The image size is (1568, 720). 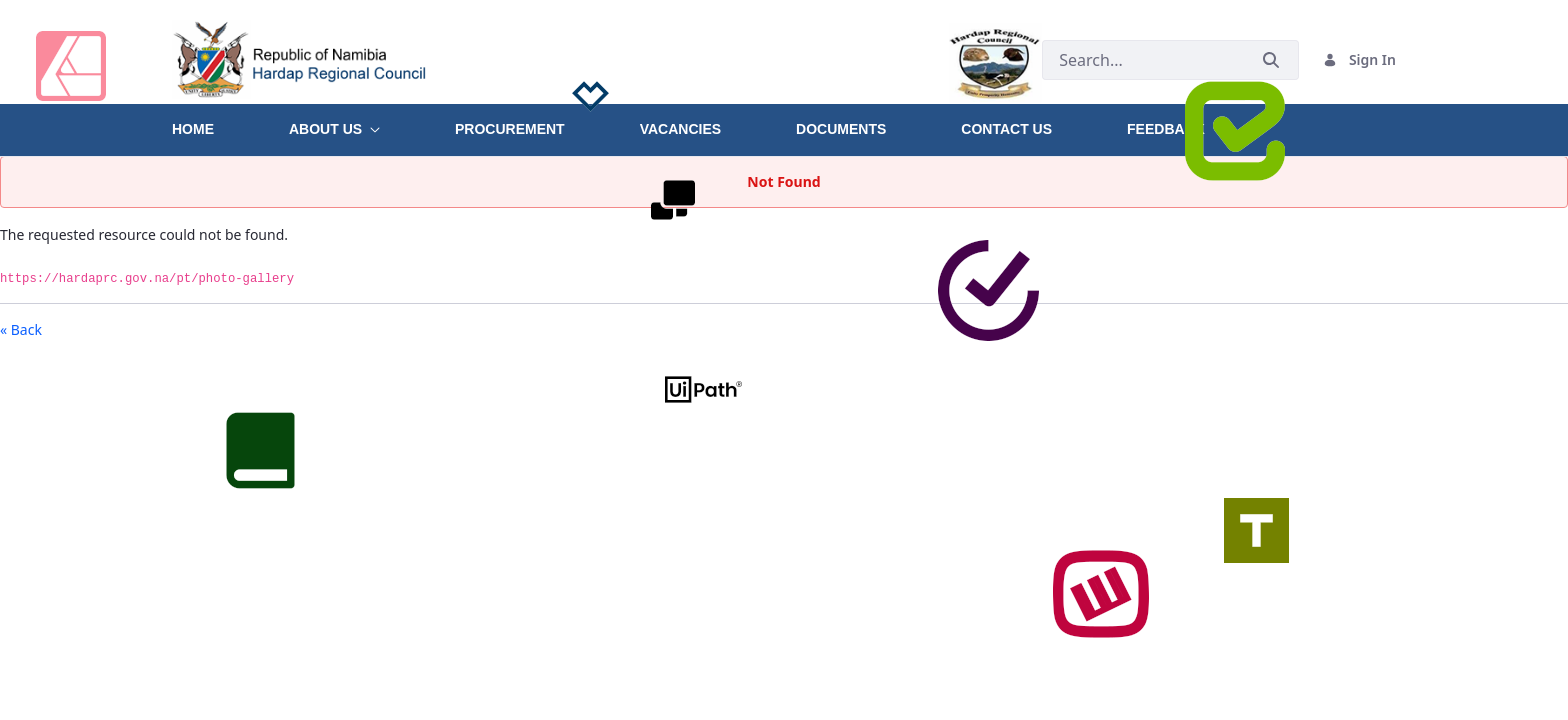 I want to click on open Affinity Designer application, so click(x=71, y=66).